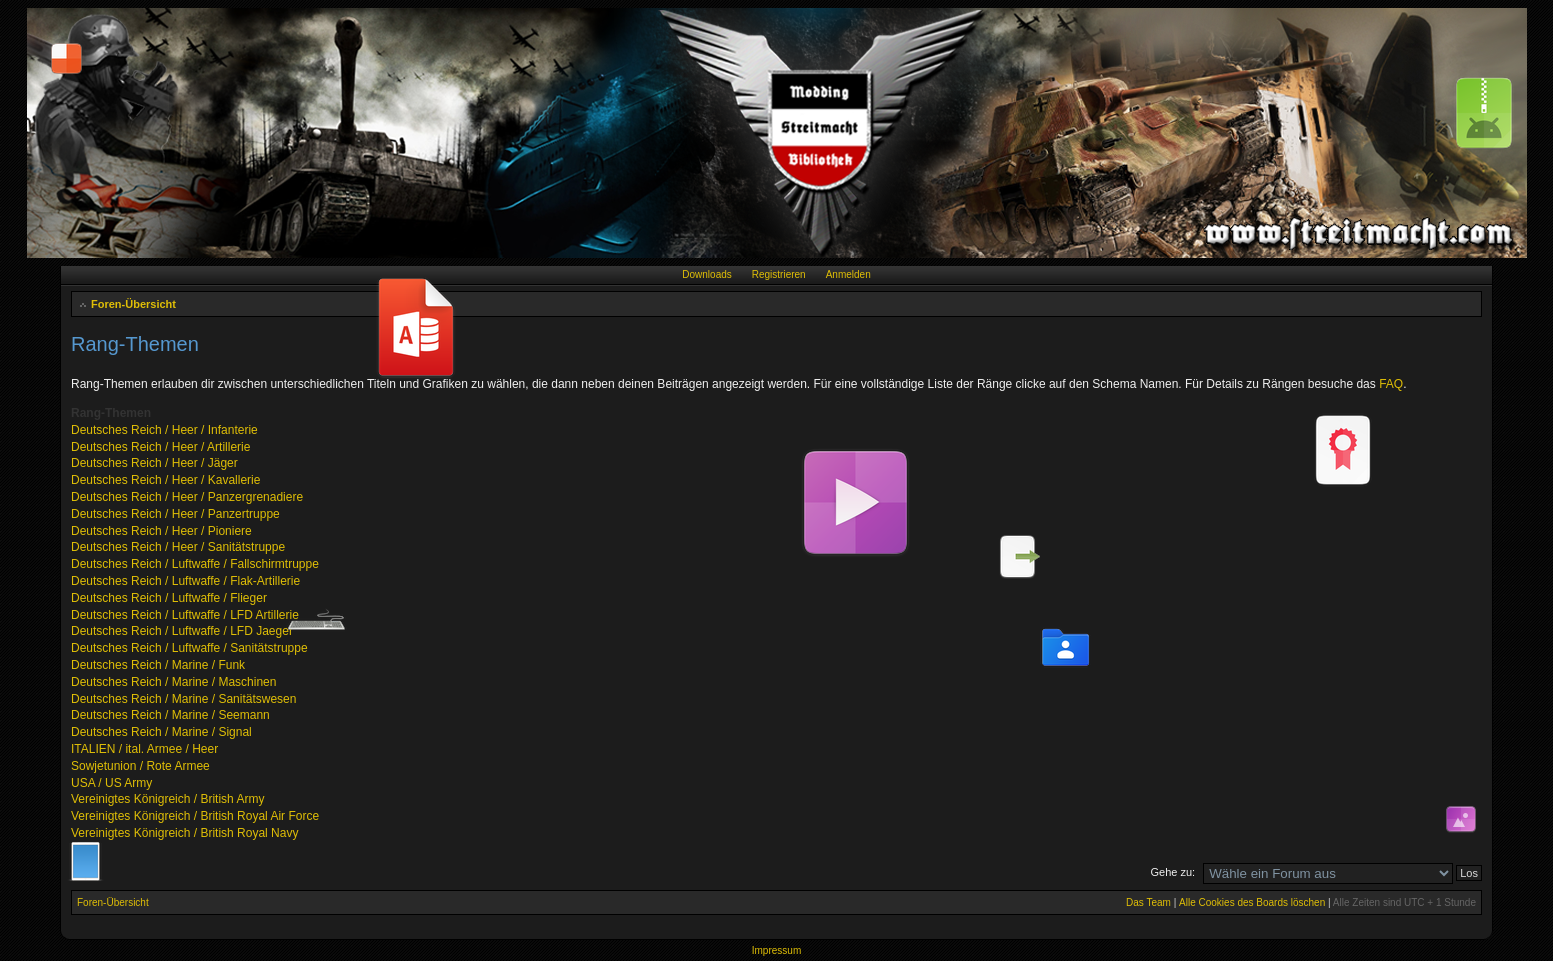  I want to click on access audio and video codec settings, so click(855, 502).